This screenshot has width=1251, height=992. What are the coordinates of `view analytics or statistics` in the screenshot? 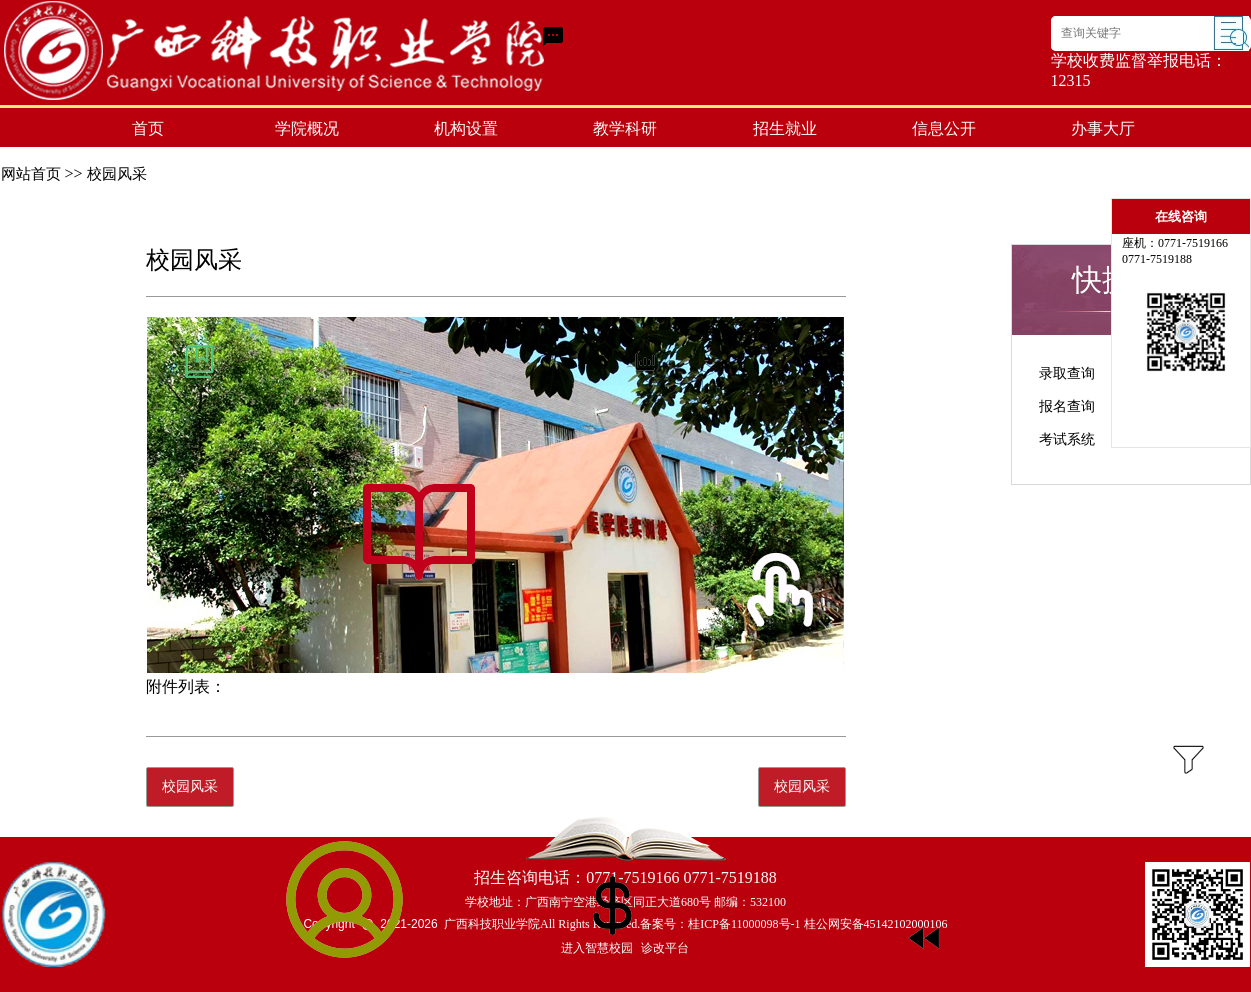 It's located at (645, 362).